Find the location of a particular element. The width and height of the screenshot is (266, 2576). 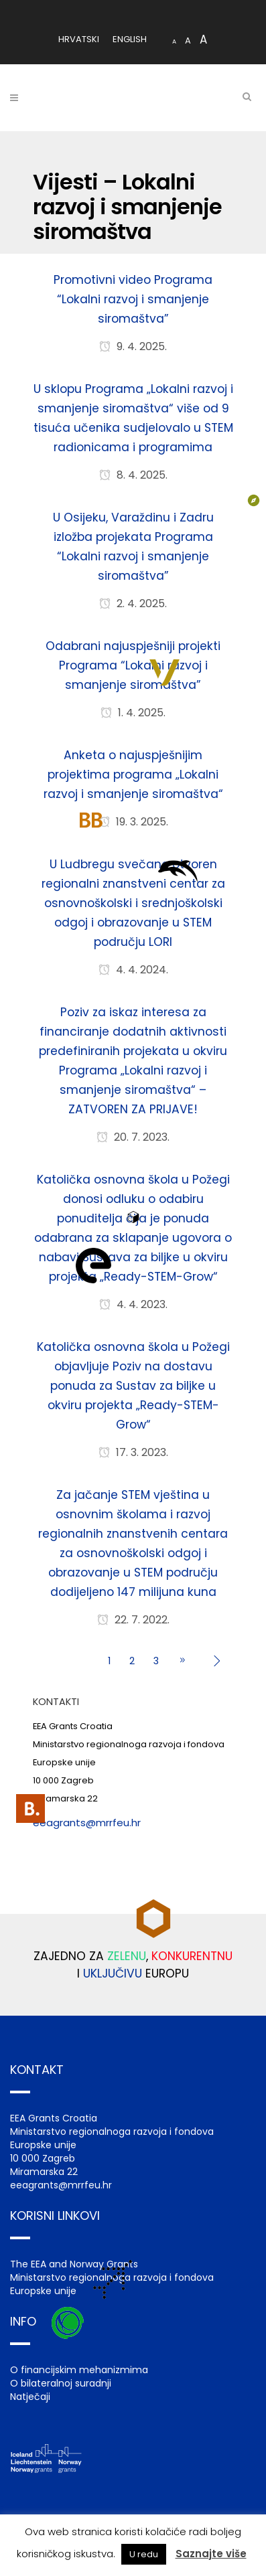

open the Indigo app is located at coordinates (113, 2279).